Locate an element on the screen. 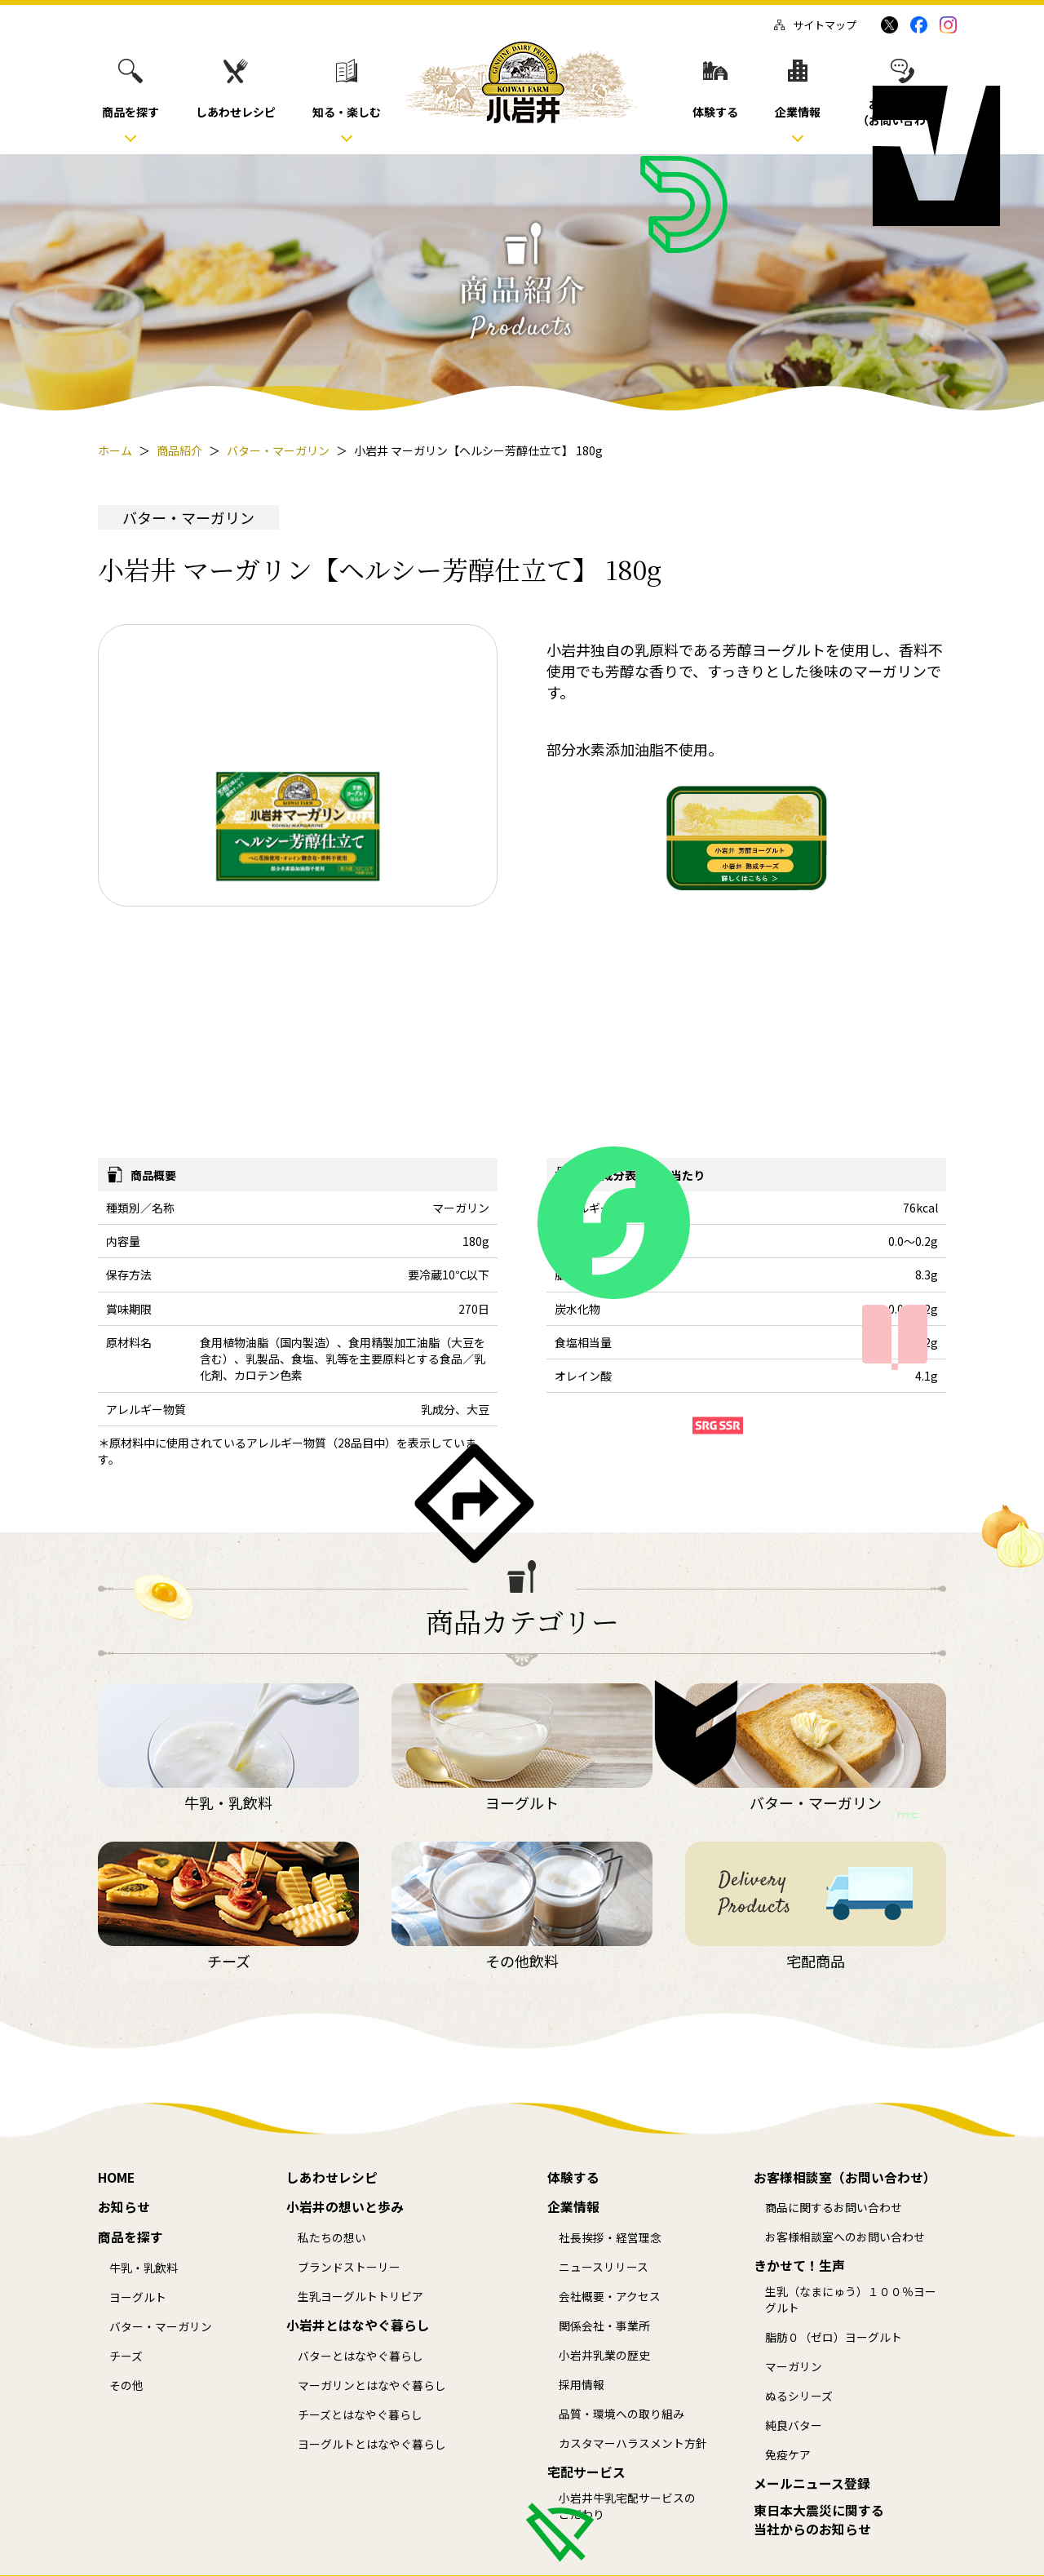 The image size is (1044, 2576). HTC brand logo is located at coordinates (908, 1815).